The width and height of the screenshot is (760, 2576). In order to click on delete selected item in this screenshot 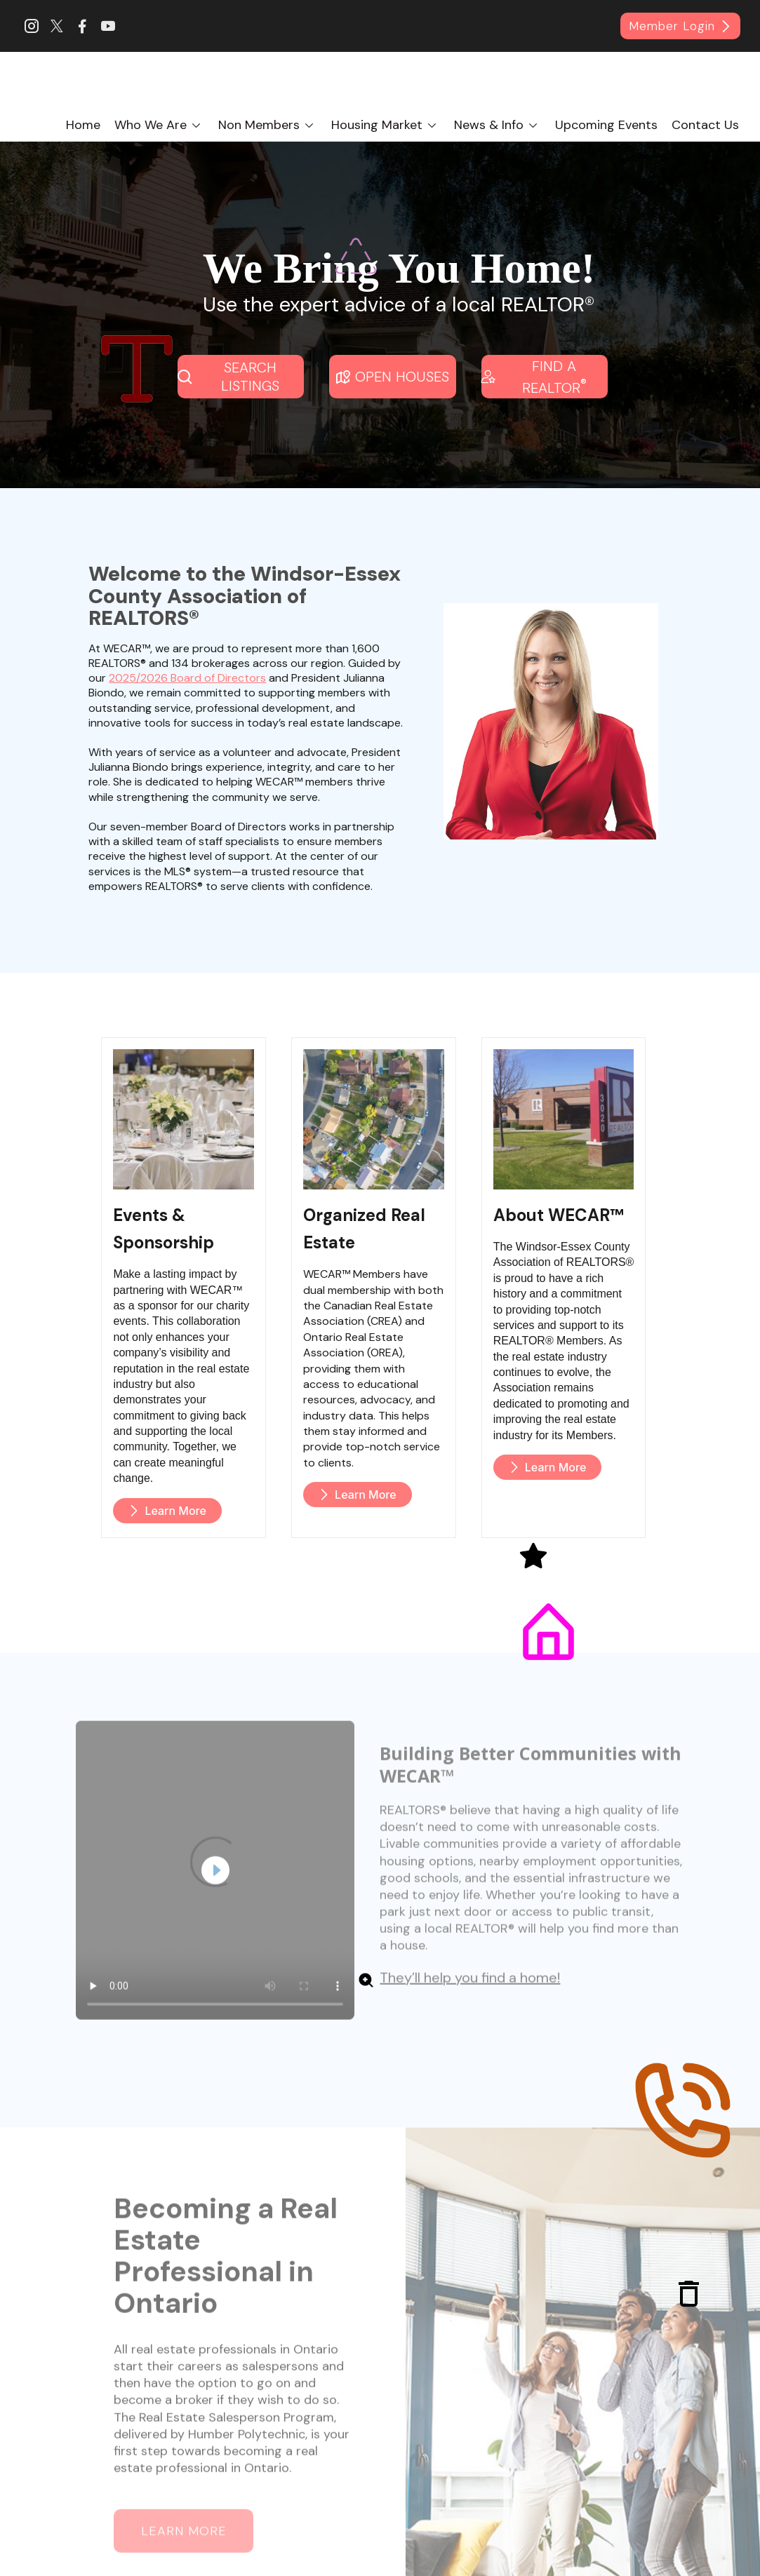, I will do `click(688, 2293)`.